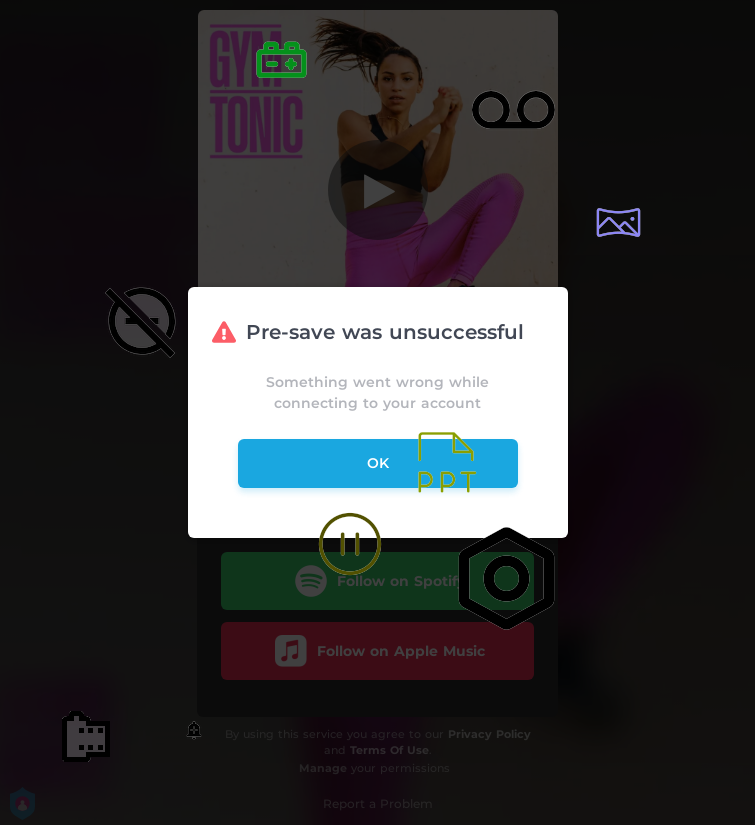 The height and width of the screenshot is (825, 755). I want to click on access photos from camera roll, so click(86, 738).